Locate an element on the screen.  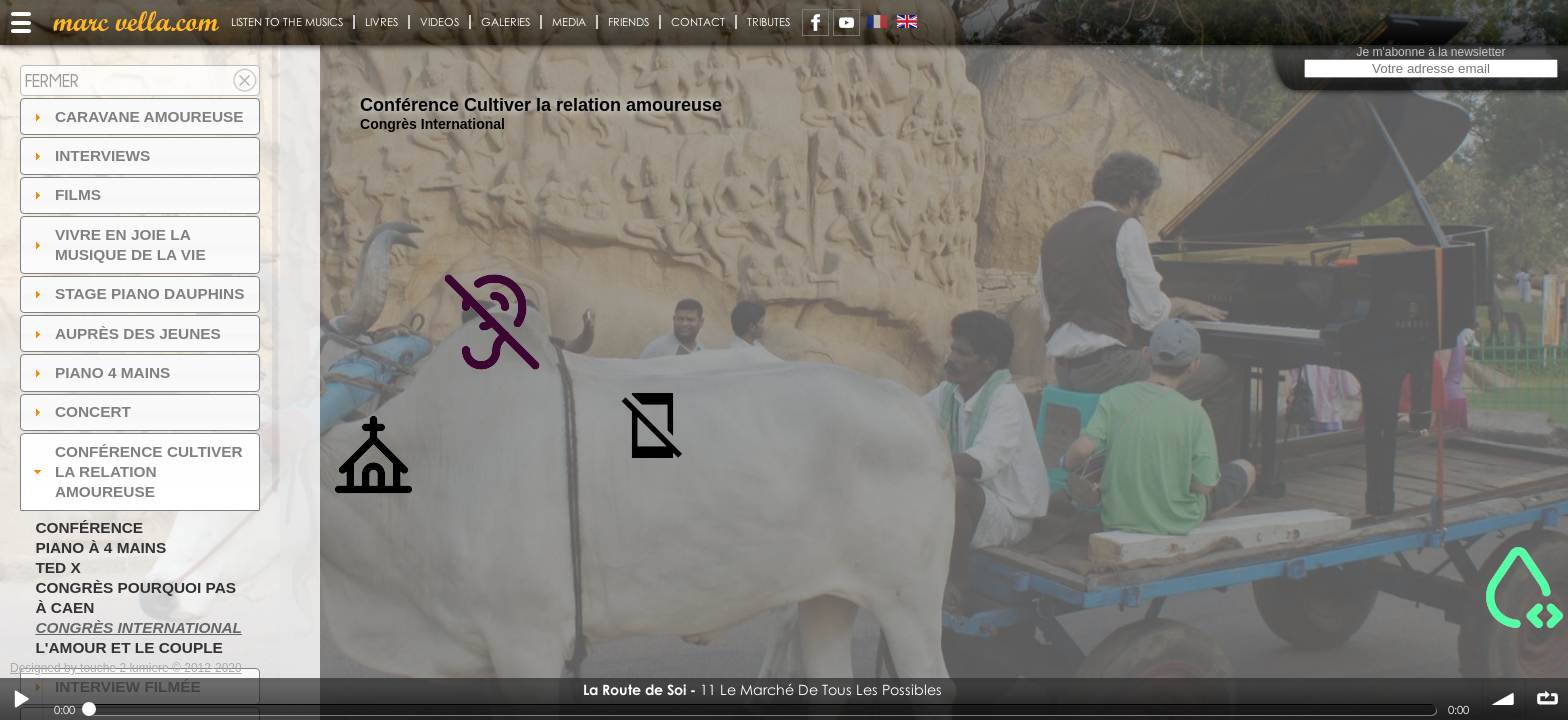
access code-based liquid or fluid simulations is located at coordinates (1518, 587).